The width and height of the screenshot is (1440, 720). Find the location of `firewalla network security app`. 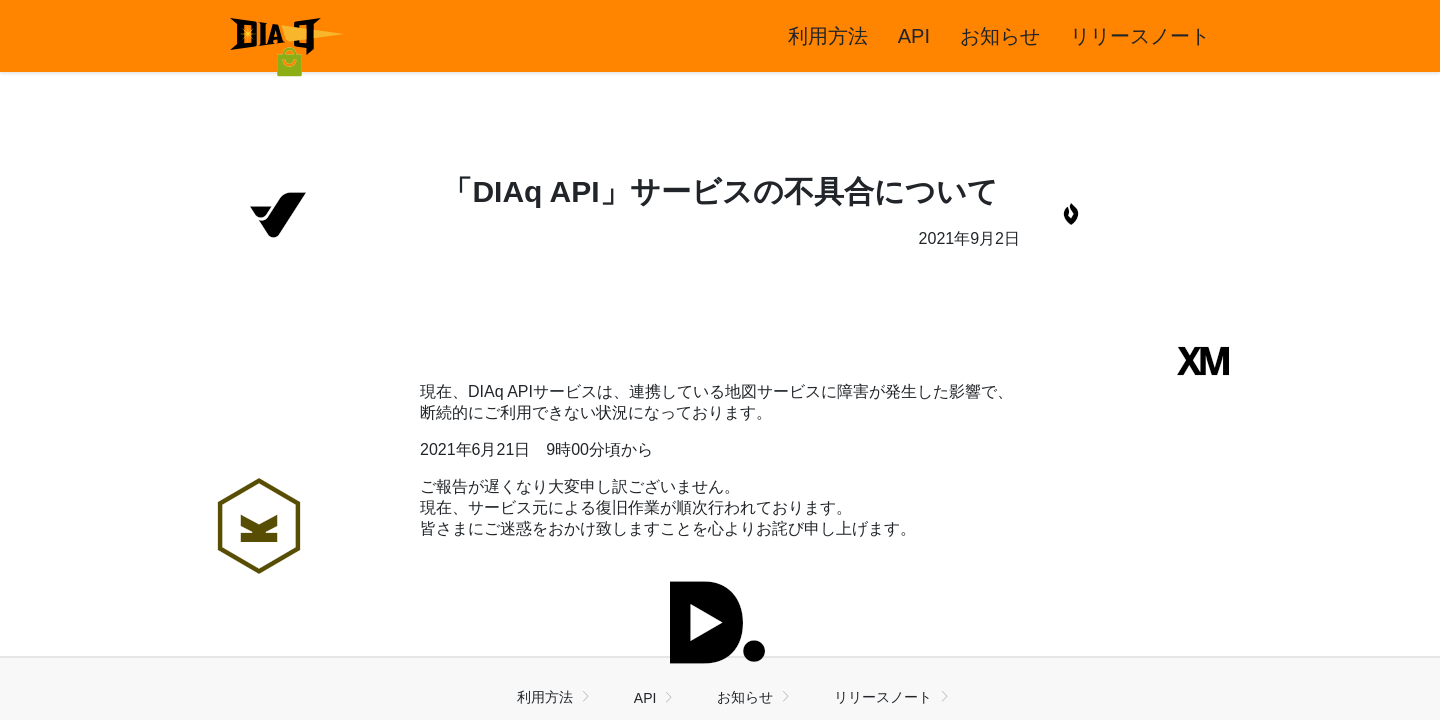

firewalla network security app is located at coordinates (1071, 214).